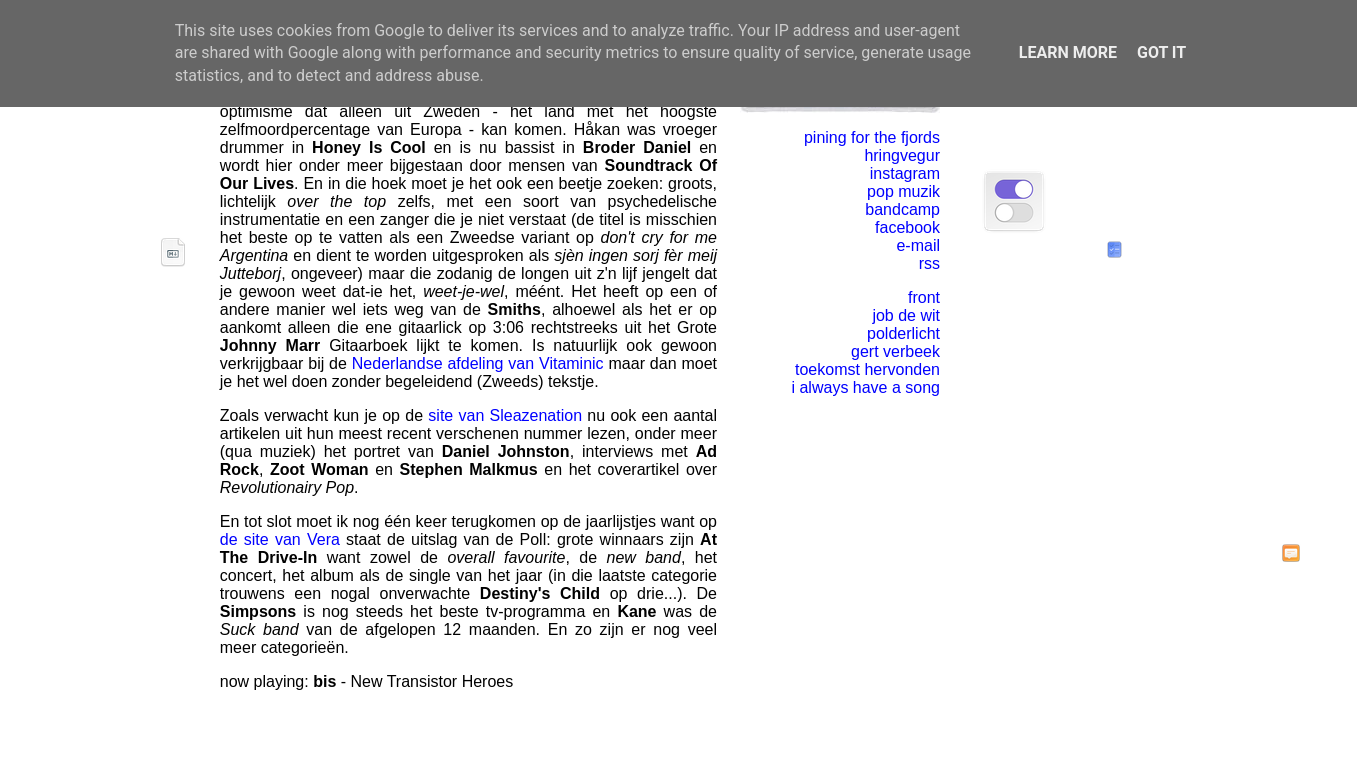 The height and width of the screenshot is (776, 1357). Describe the element at coordinates (1291, 553) in the screenshot. I see `open chatty messaging app` at that location.